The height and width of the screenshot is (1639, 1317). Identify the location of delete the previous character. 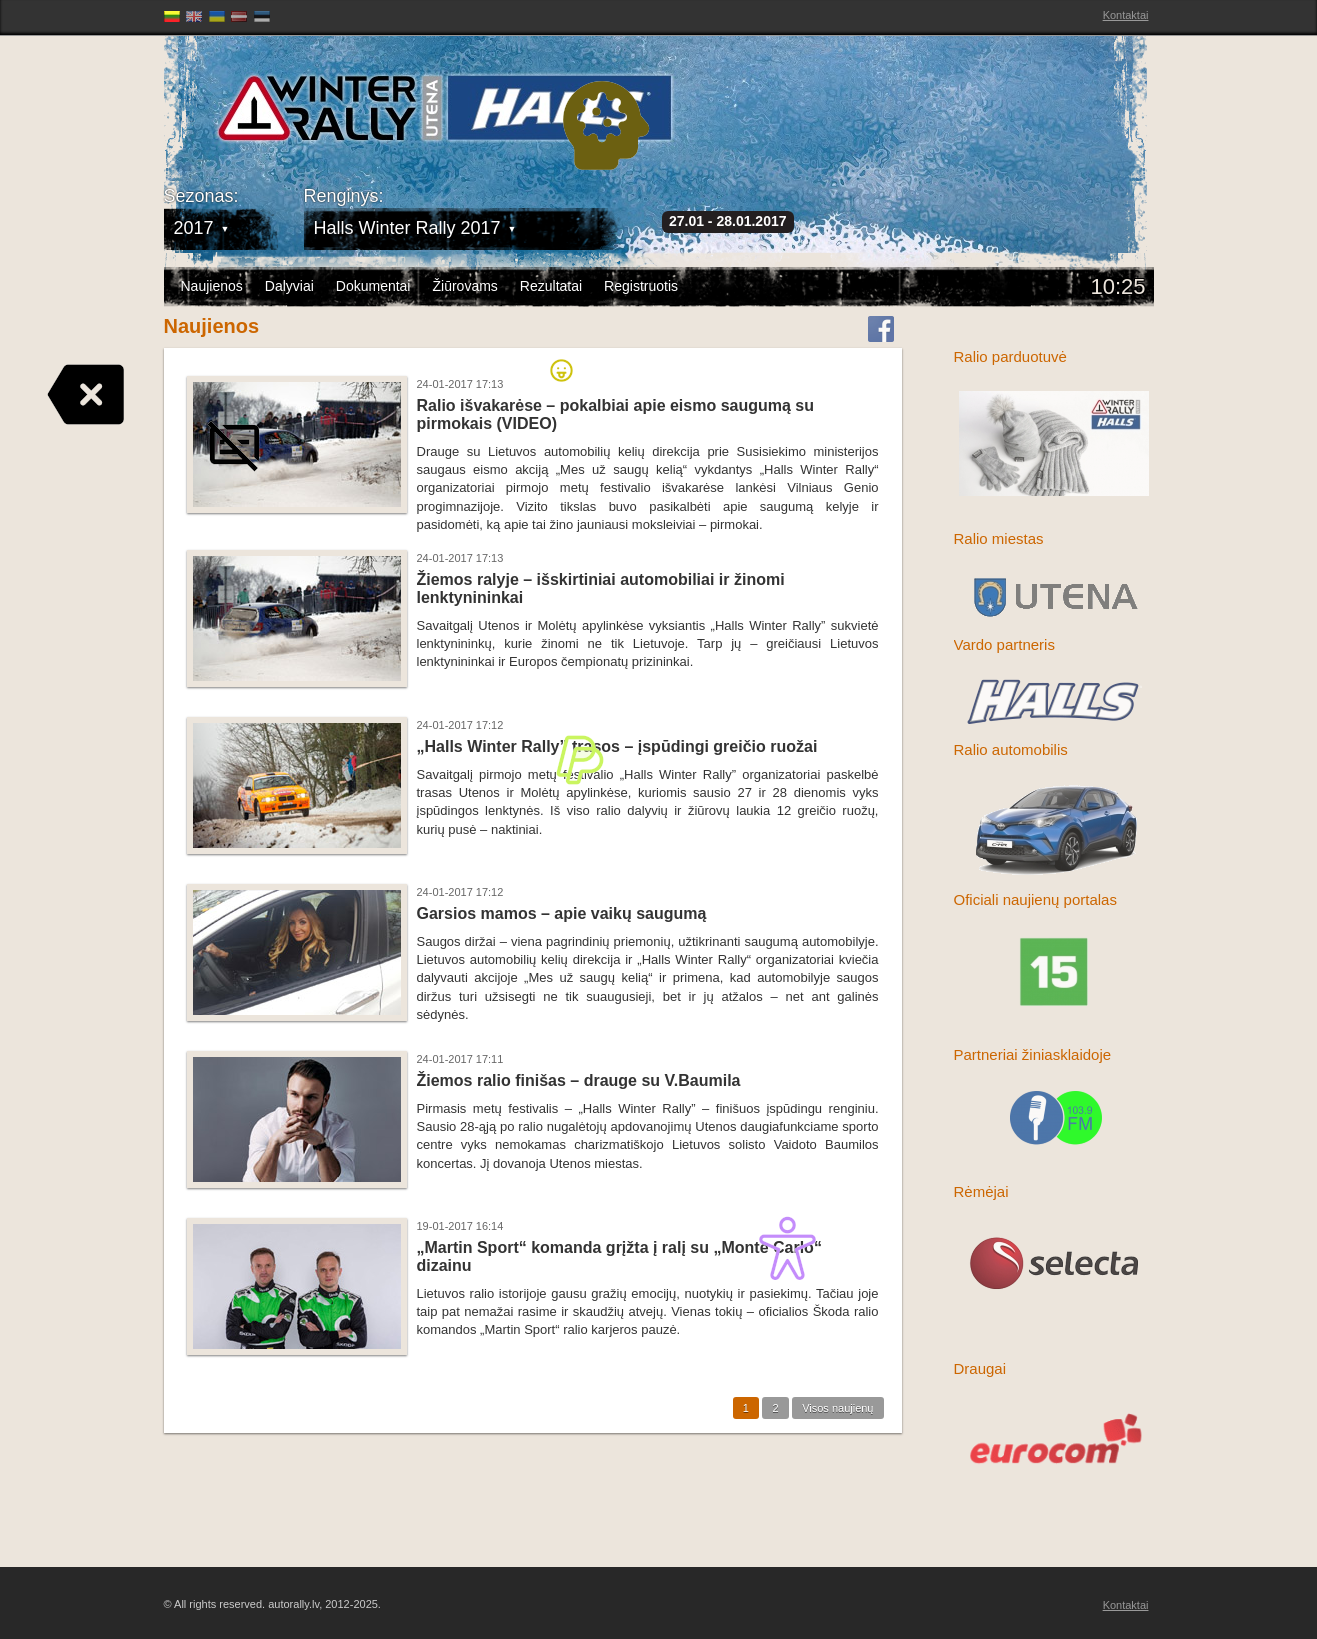
(88, 394).